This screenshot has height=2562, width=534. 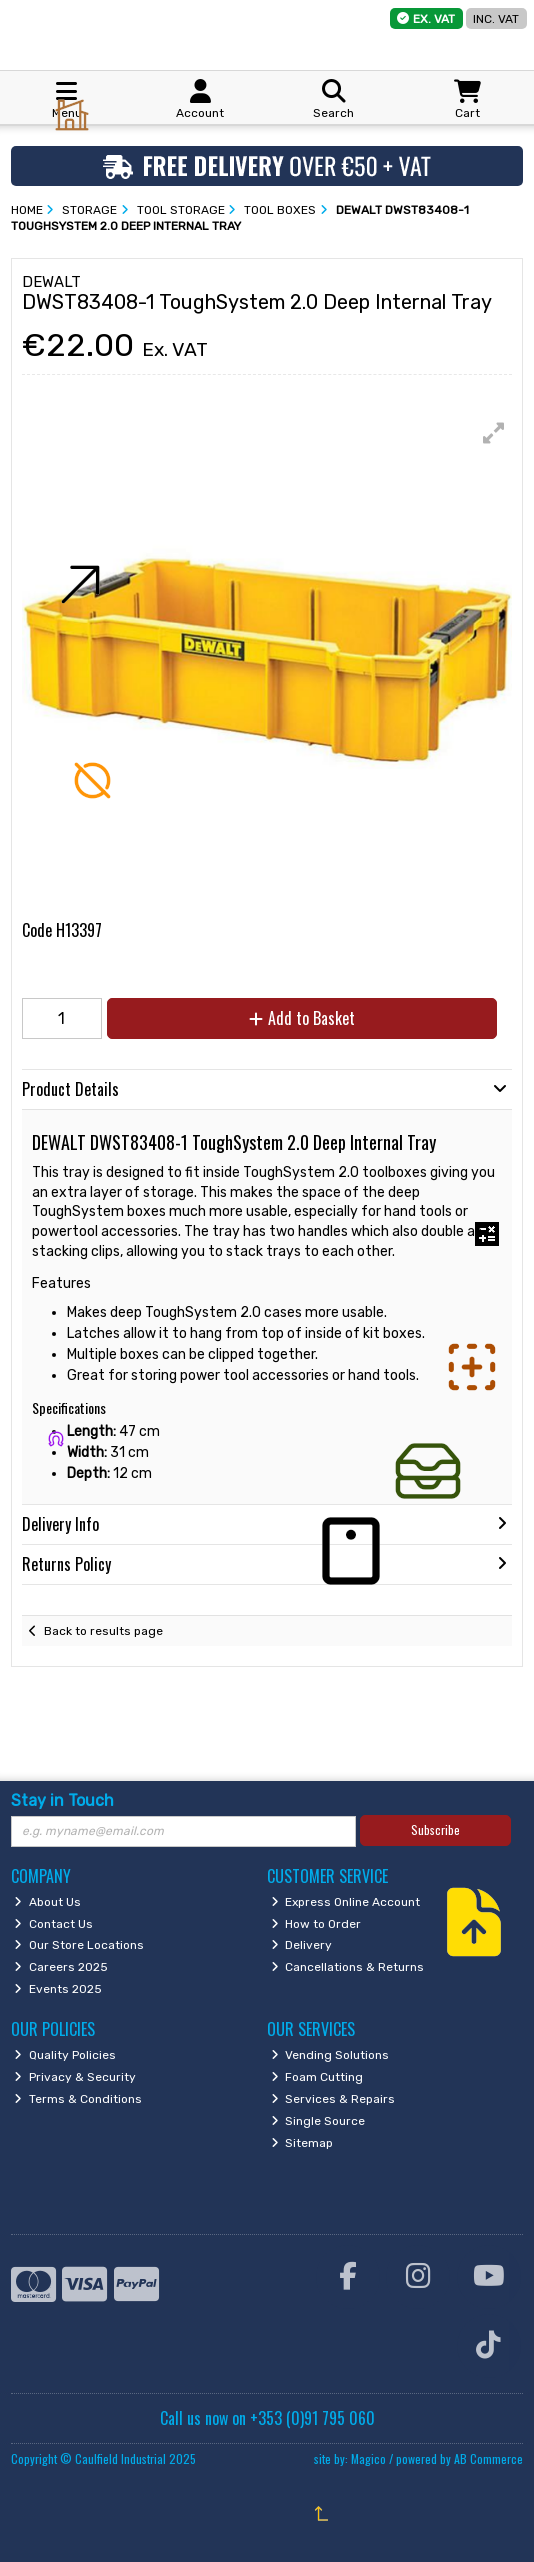 What do you see at coordinates (321, 2513) in the screenshot?
I see `go back and up to previous level` at bounding box center [321, 2513].